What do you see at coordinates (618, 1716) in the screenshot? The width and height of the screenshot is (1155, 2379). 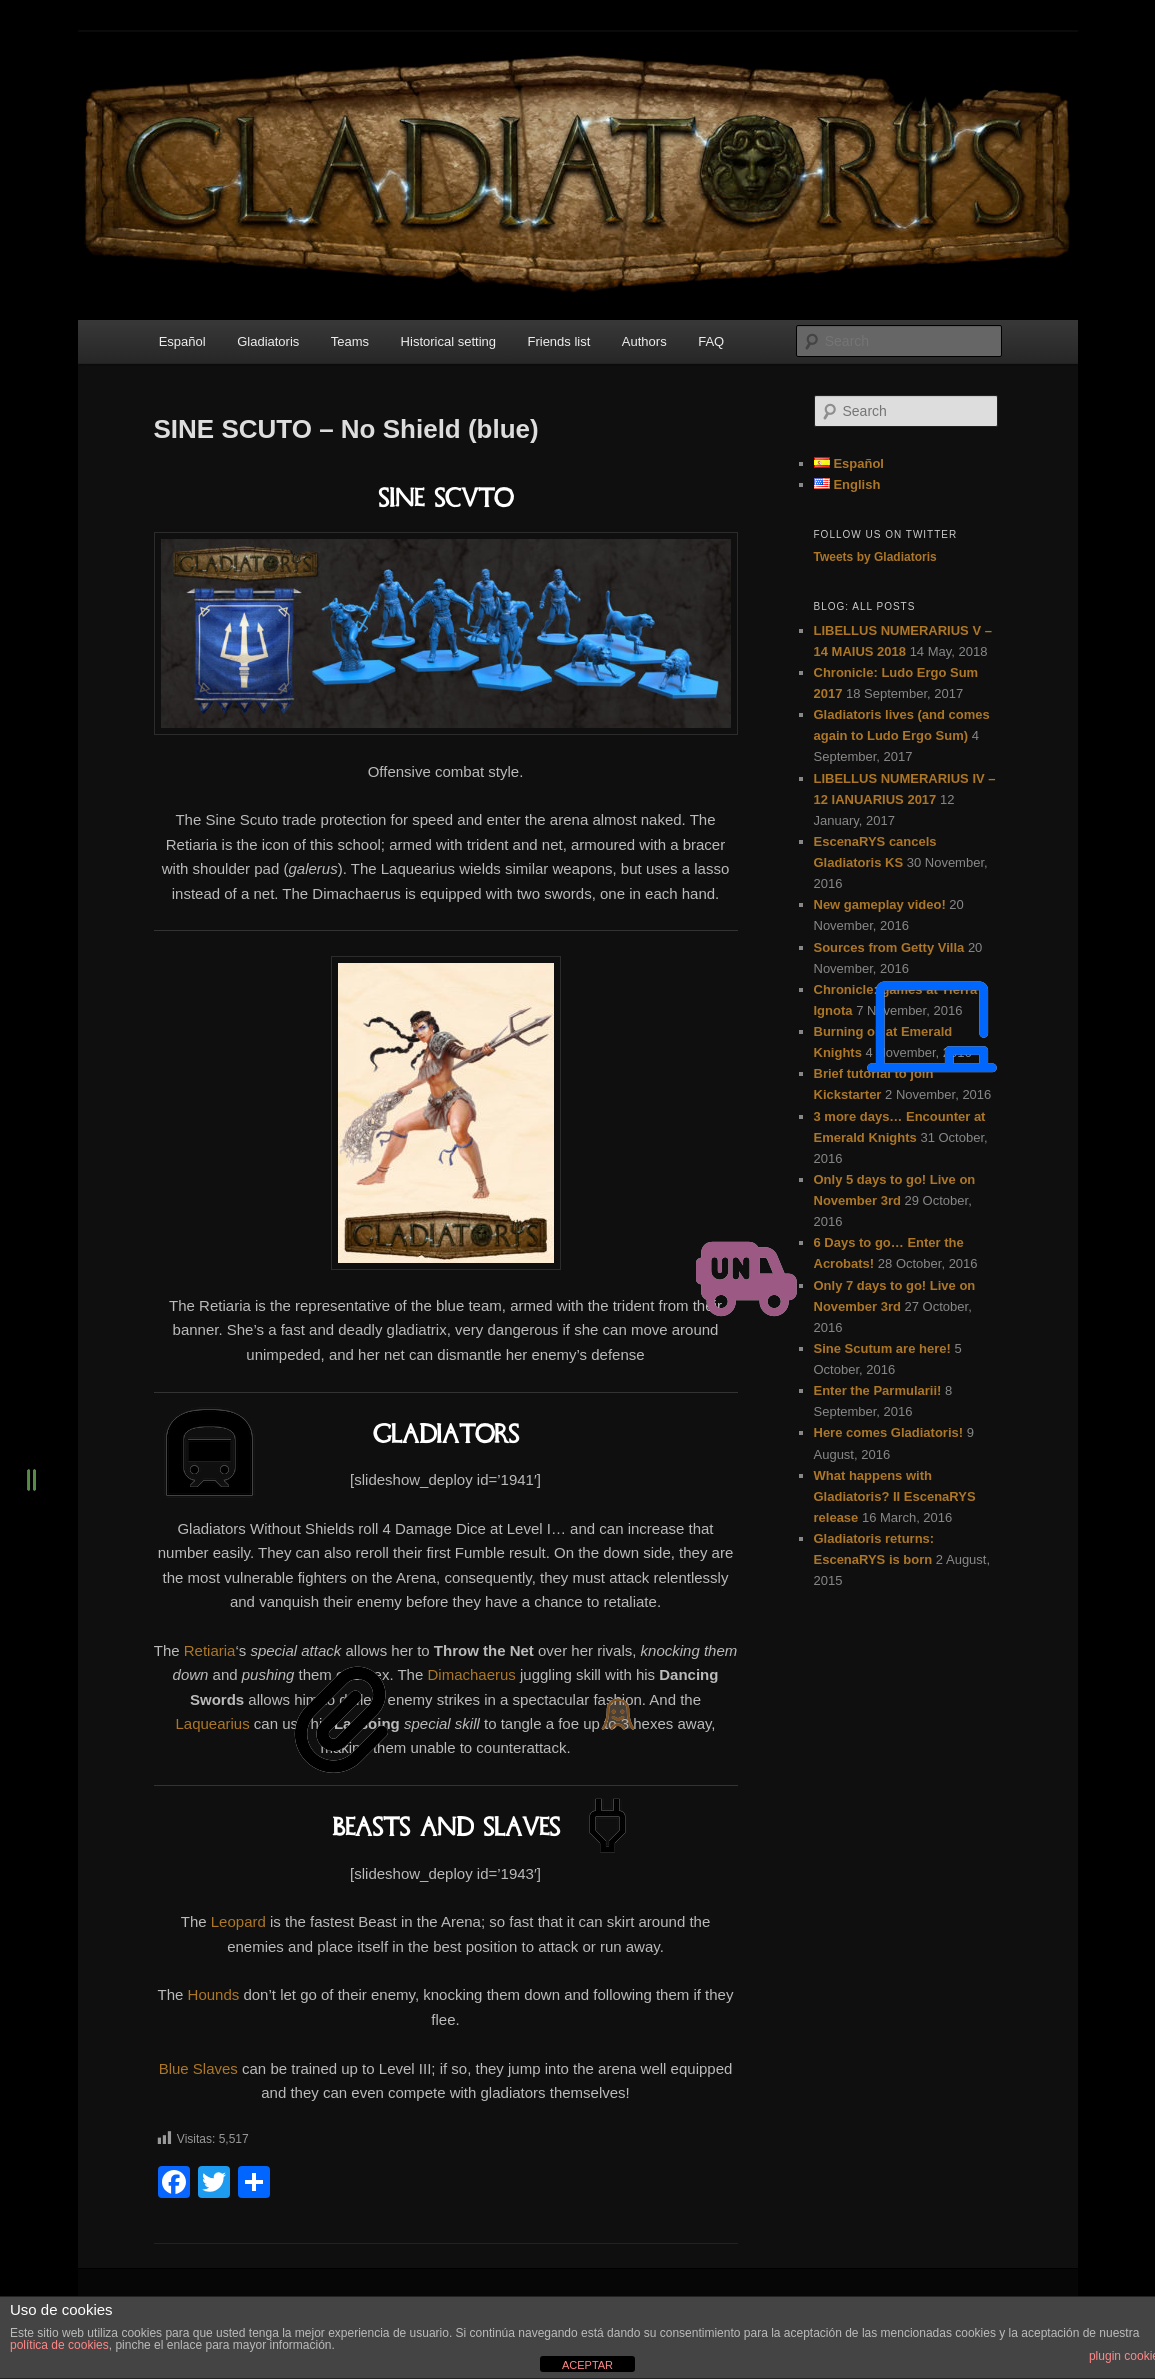 I see `linux operating system logo` at bounding box center [618, 1716].